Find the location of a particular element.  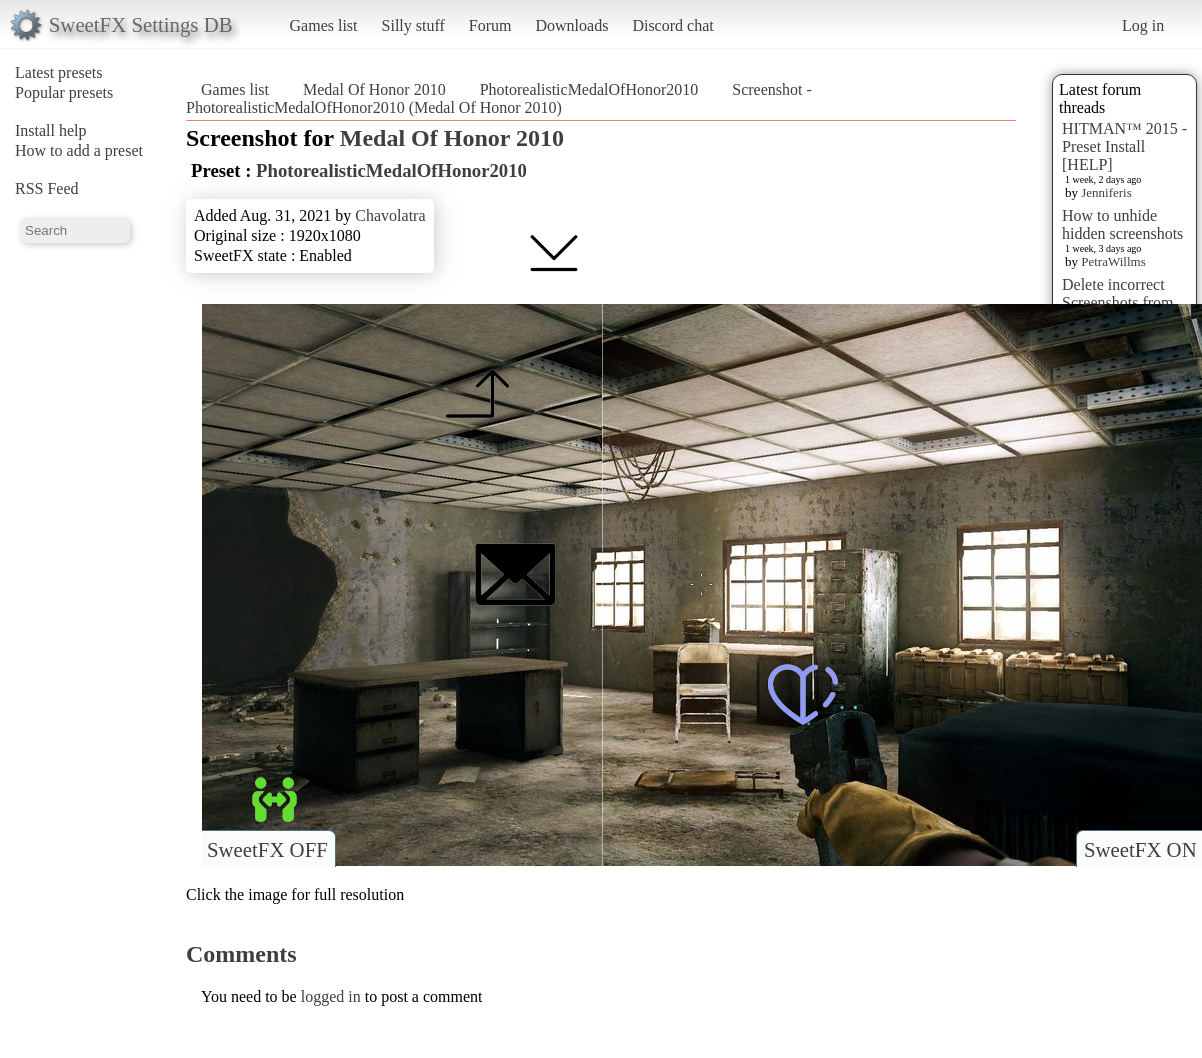

access your email inbox is located at coordinates (515, 574).